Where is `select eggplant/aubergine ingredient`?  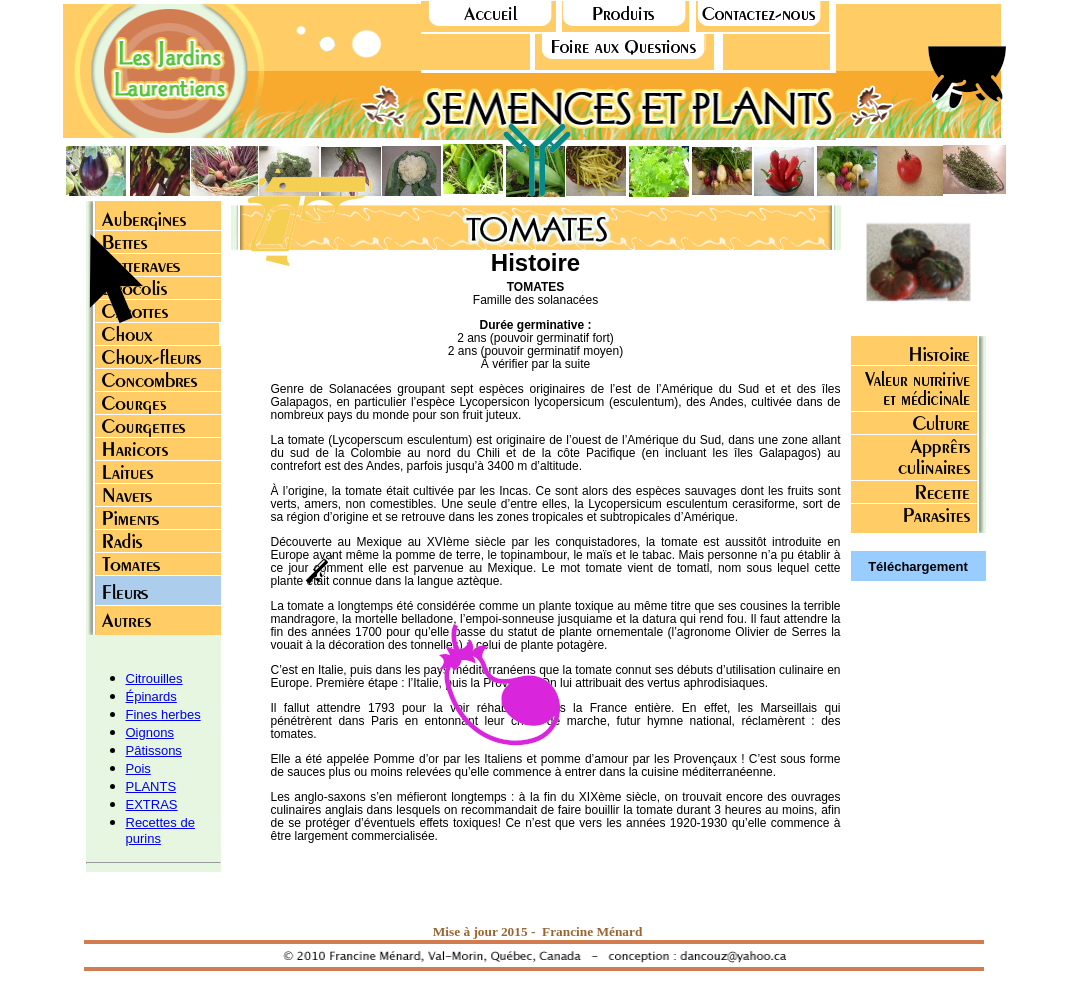 select eggplant/aubergine ingredient is located at coordinates (499, 685).